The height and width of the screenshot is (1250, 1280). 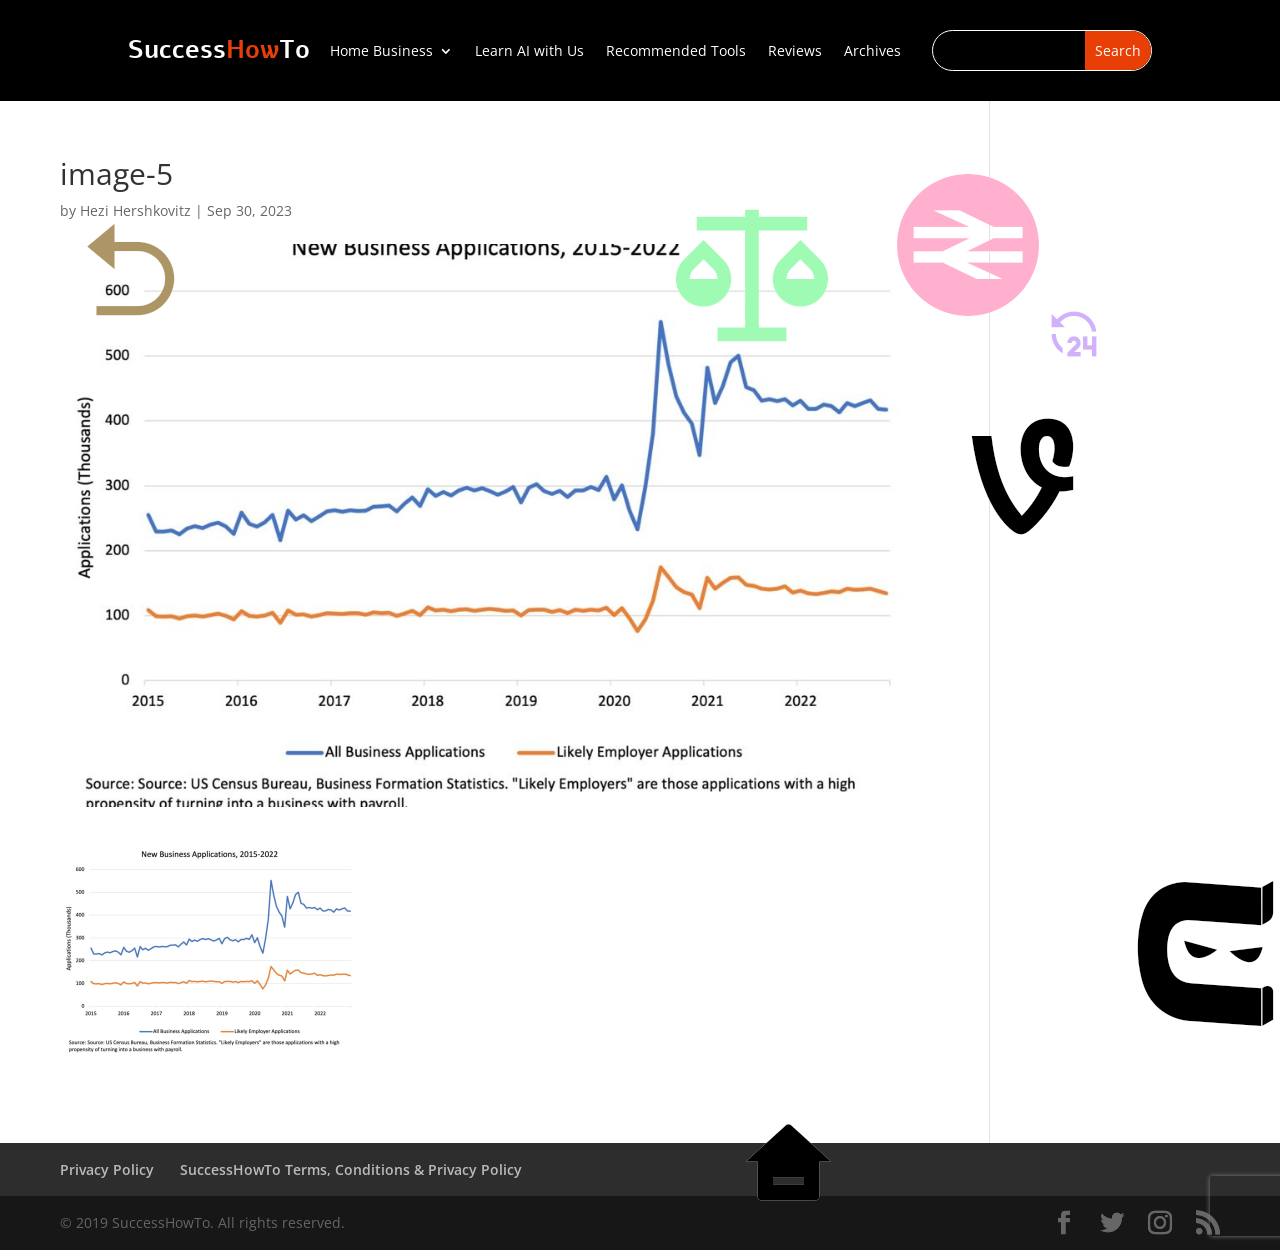 What do you see at coordinates (1022, 476) in the screenshot?
I see `vine app logo` at bounding box center [1022, 476].